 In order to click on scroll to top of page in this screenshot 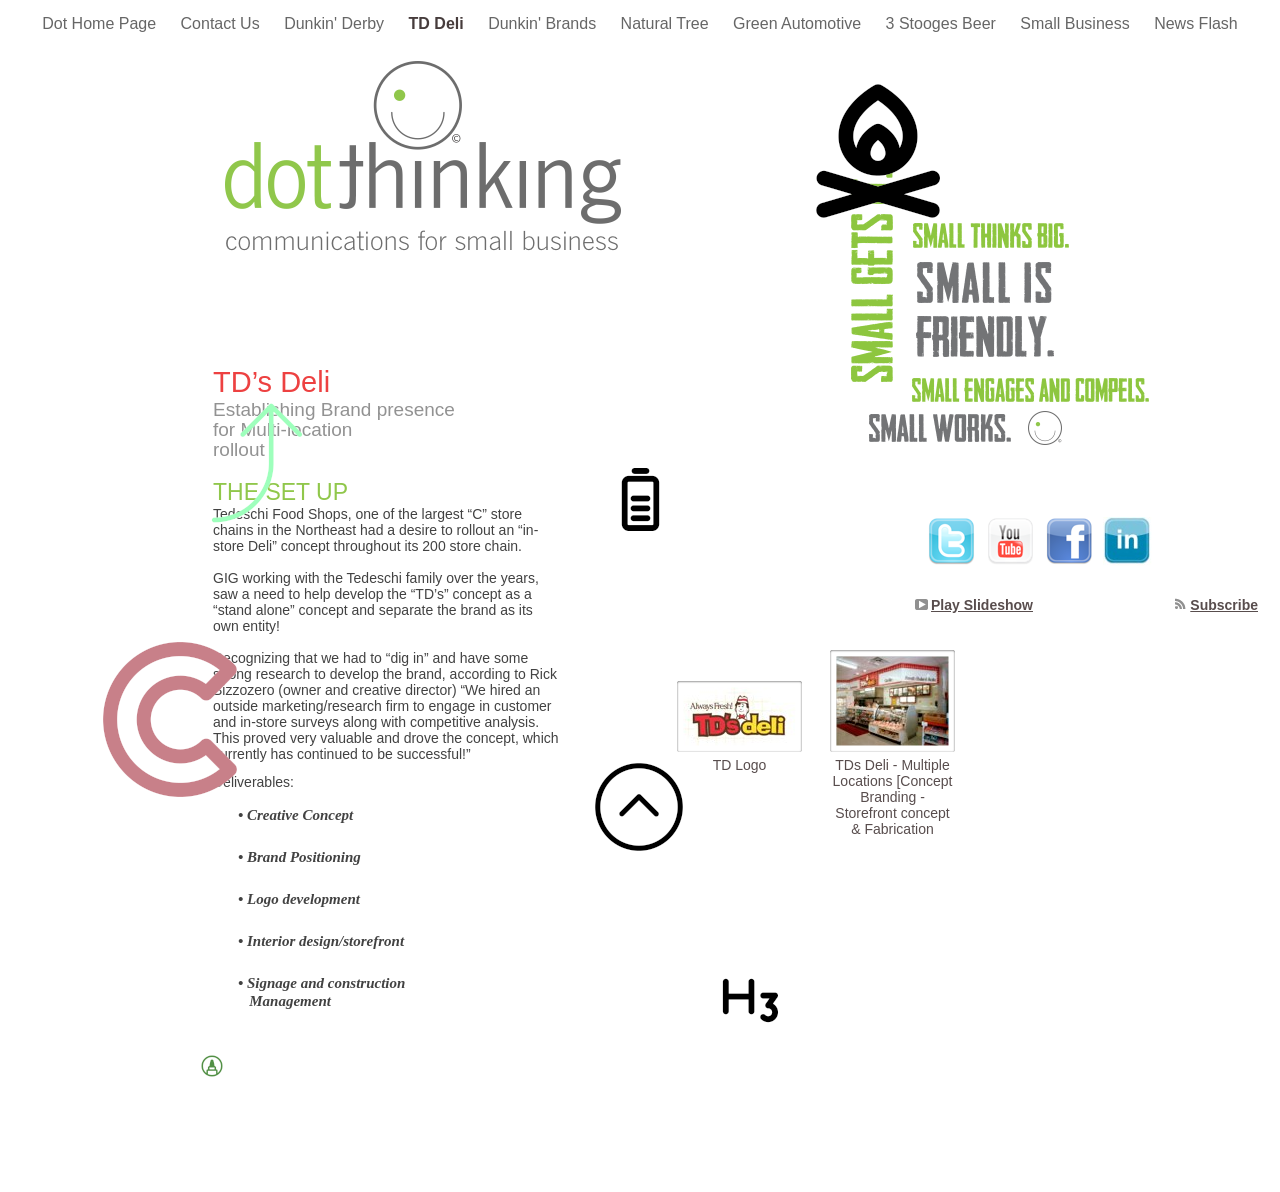, I will do `click(639, 807)`.